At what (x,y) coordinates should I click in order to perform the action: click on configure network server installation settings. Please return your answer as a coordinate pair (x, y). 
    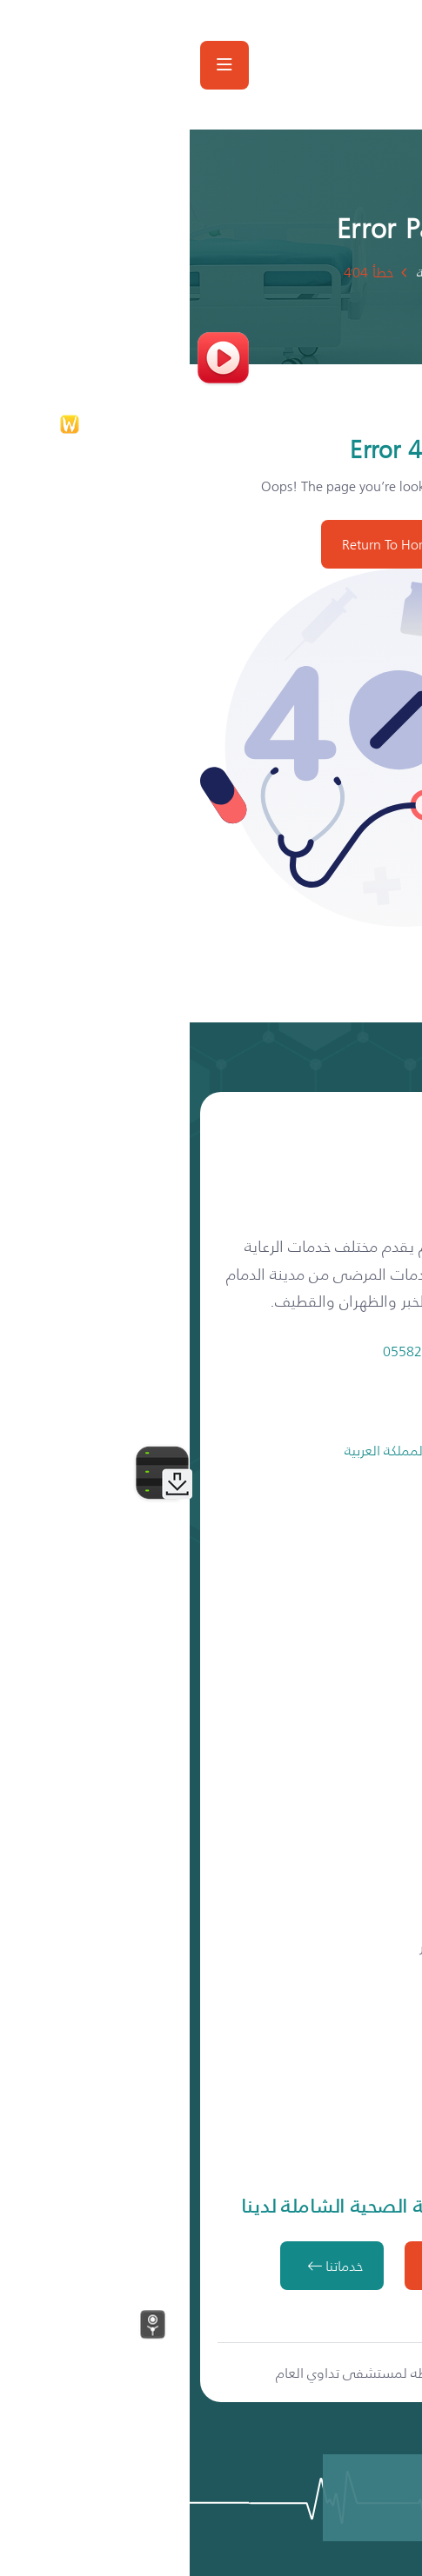
    Looking at the image, I should click on (163, 1474).